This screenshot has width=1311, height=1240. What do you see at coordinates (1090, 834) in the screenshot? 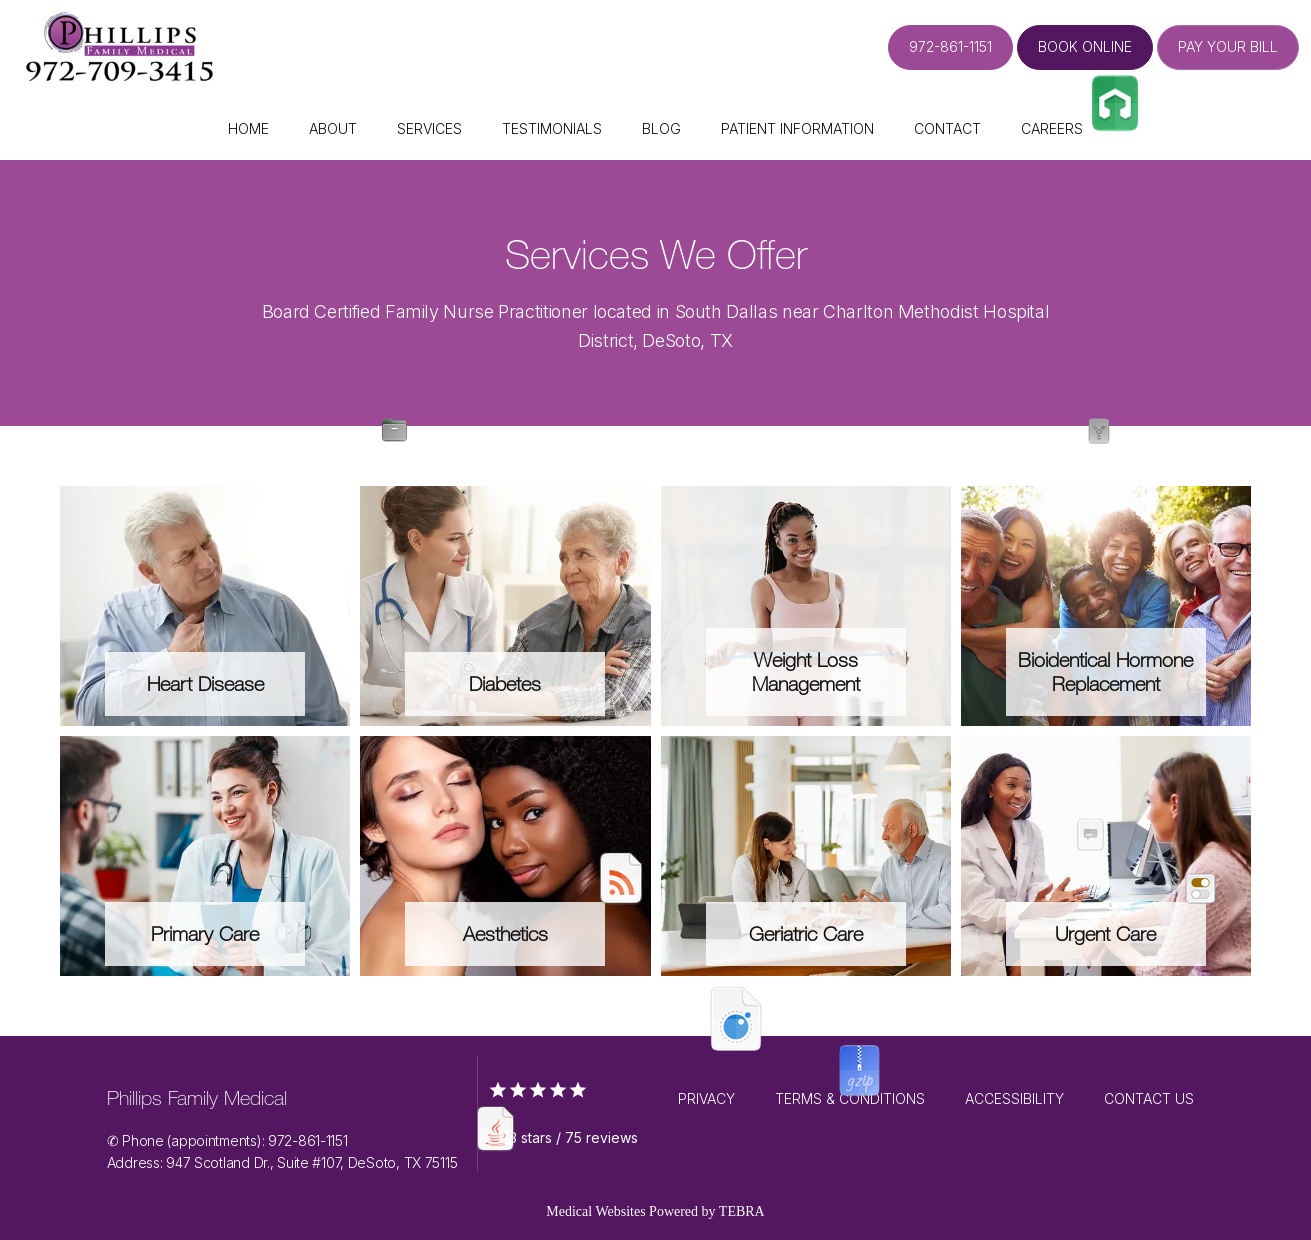
I see `a SAMI subtitle or caption file` at bounding box center [1090, 834].